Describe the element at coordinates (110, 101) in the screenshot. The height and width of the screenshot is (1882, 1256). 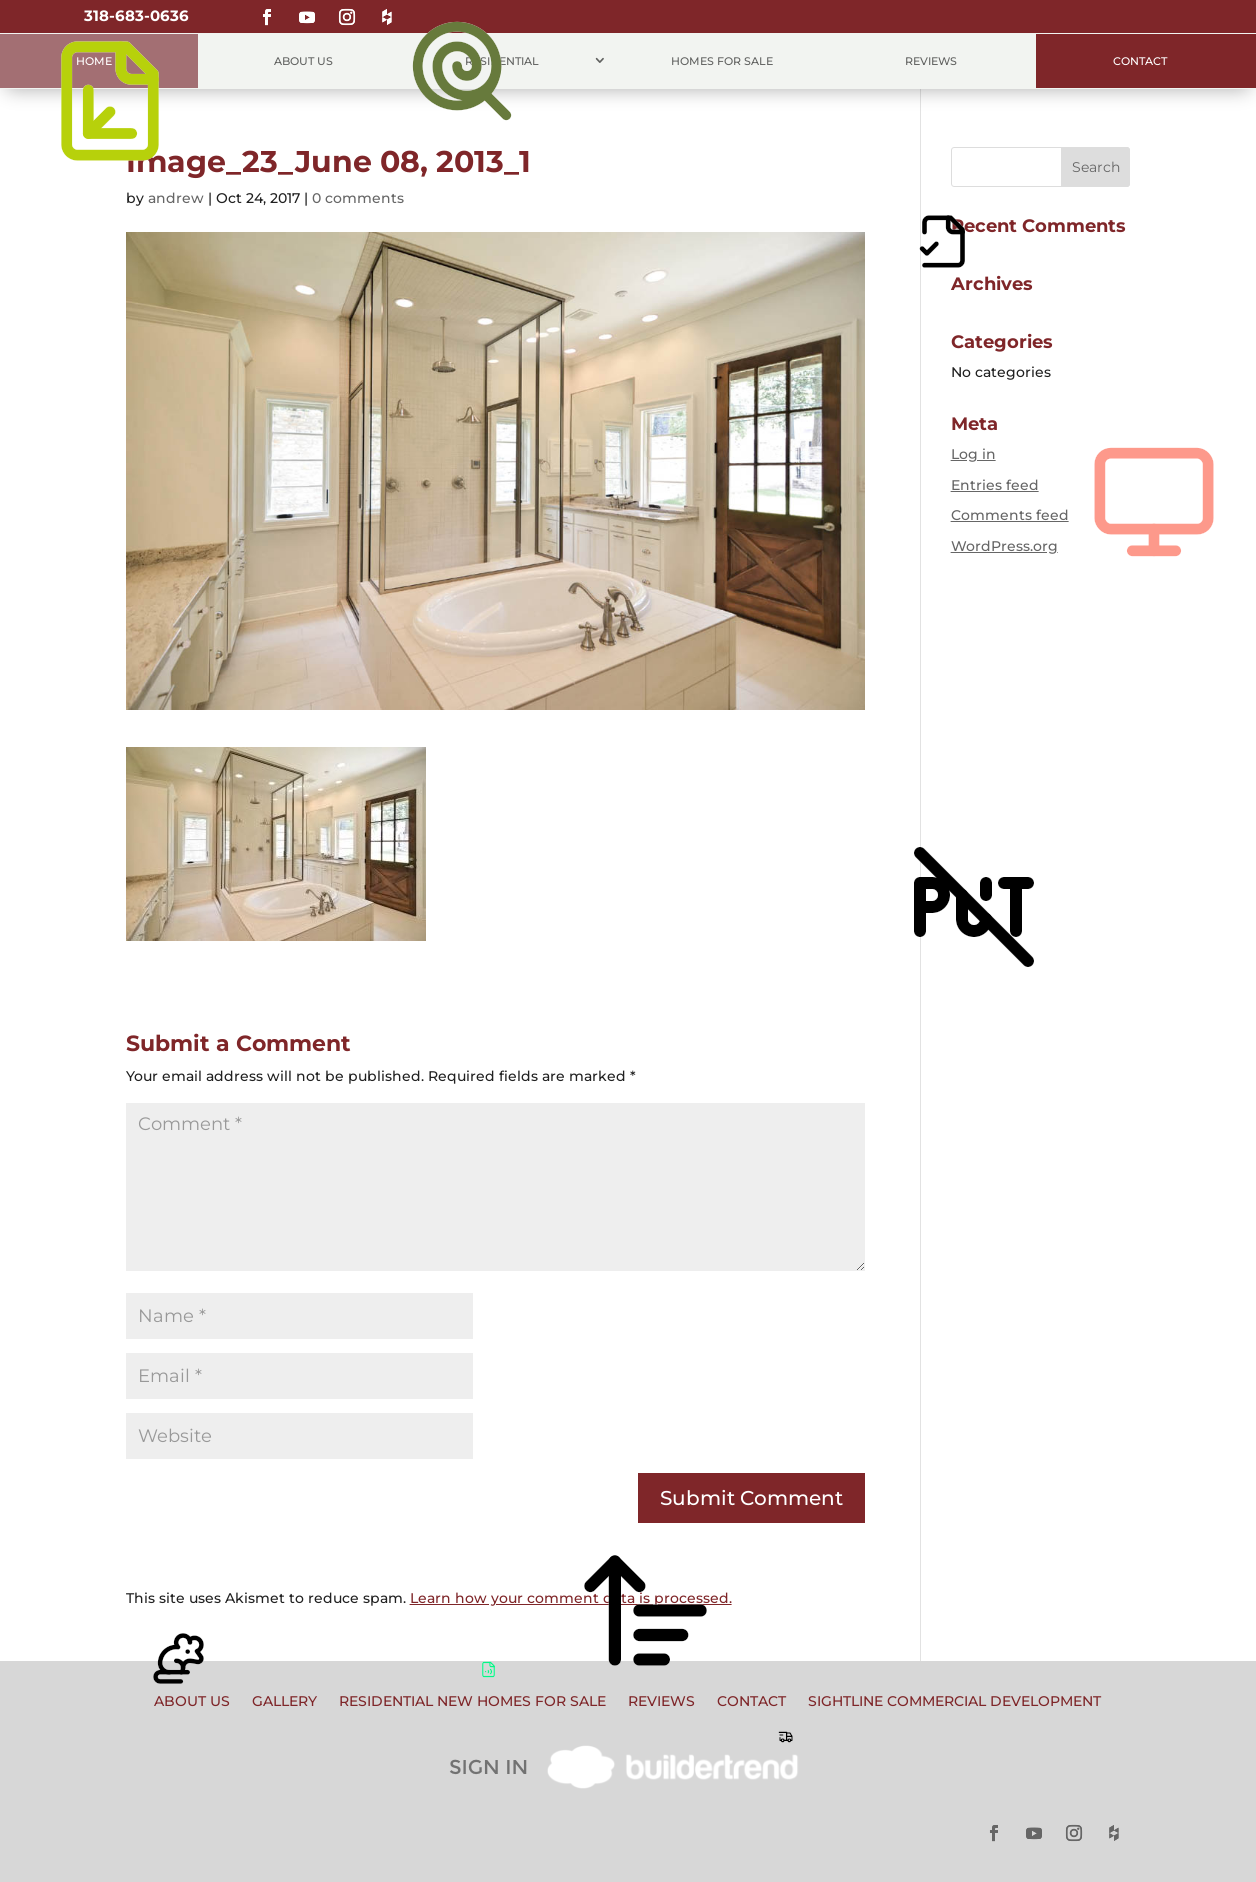
I see `view 3d model or visualization file` at that location.